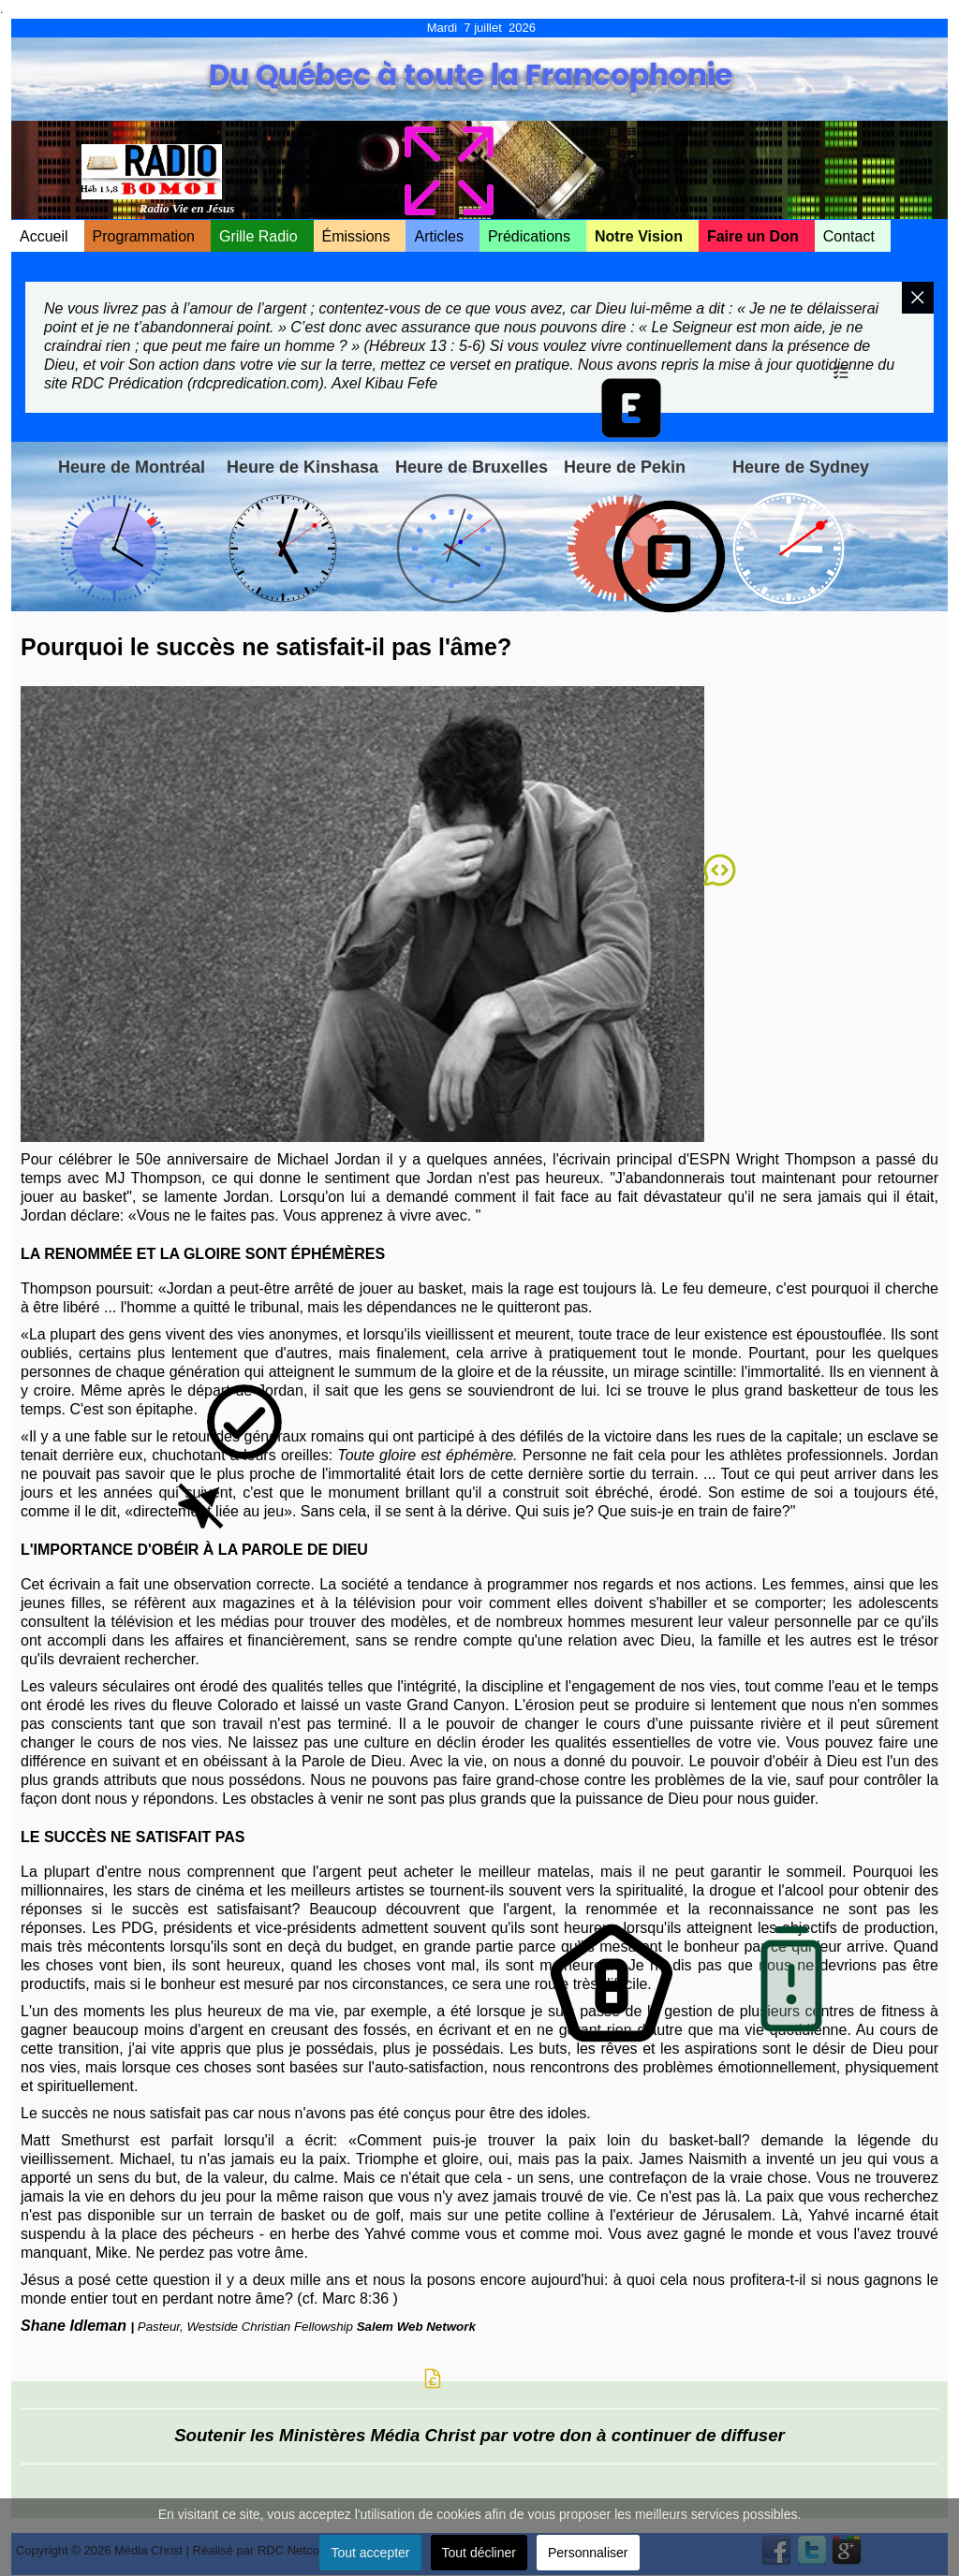 The image size is (959, 2576). What do you see at coordinates (669, 556) in the screenshot?
I see `stop media playback` at bounding box center [669, 556].